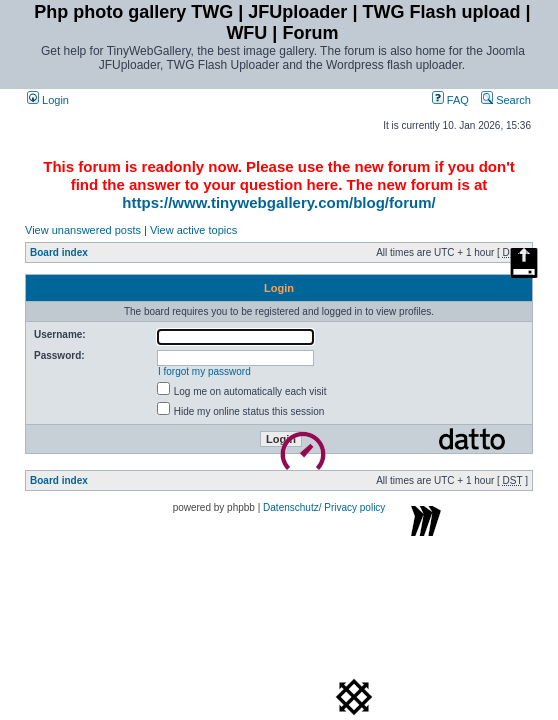 Image resolution: width=558 pixels, height=720 pixels. Describe the element at coordinates (354, 697) in the screenshot. I see `centos linux operating system logo` at that location.